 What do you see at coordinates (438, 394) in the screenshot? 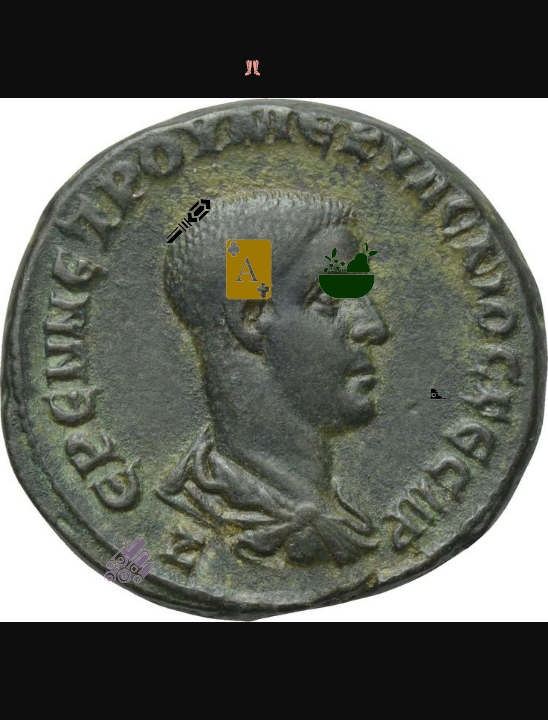
I see `browse footwear or shoe products` at bounding box center [438, 394].